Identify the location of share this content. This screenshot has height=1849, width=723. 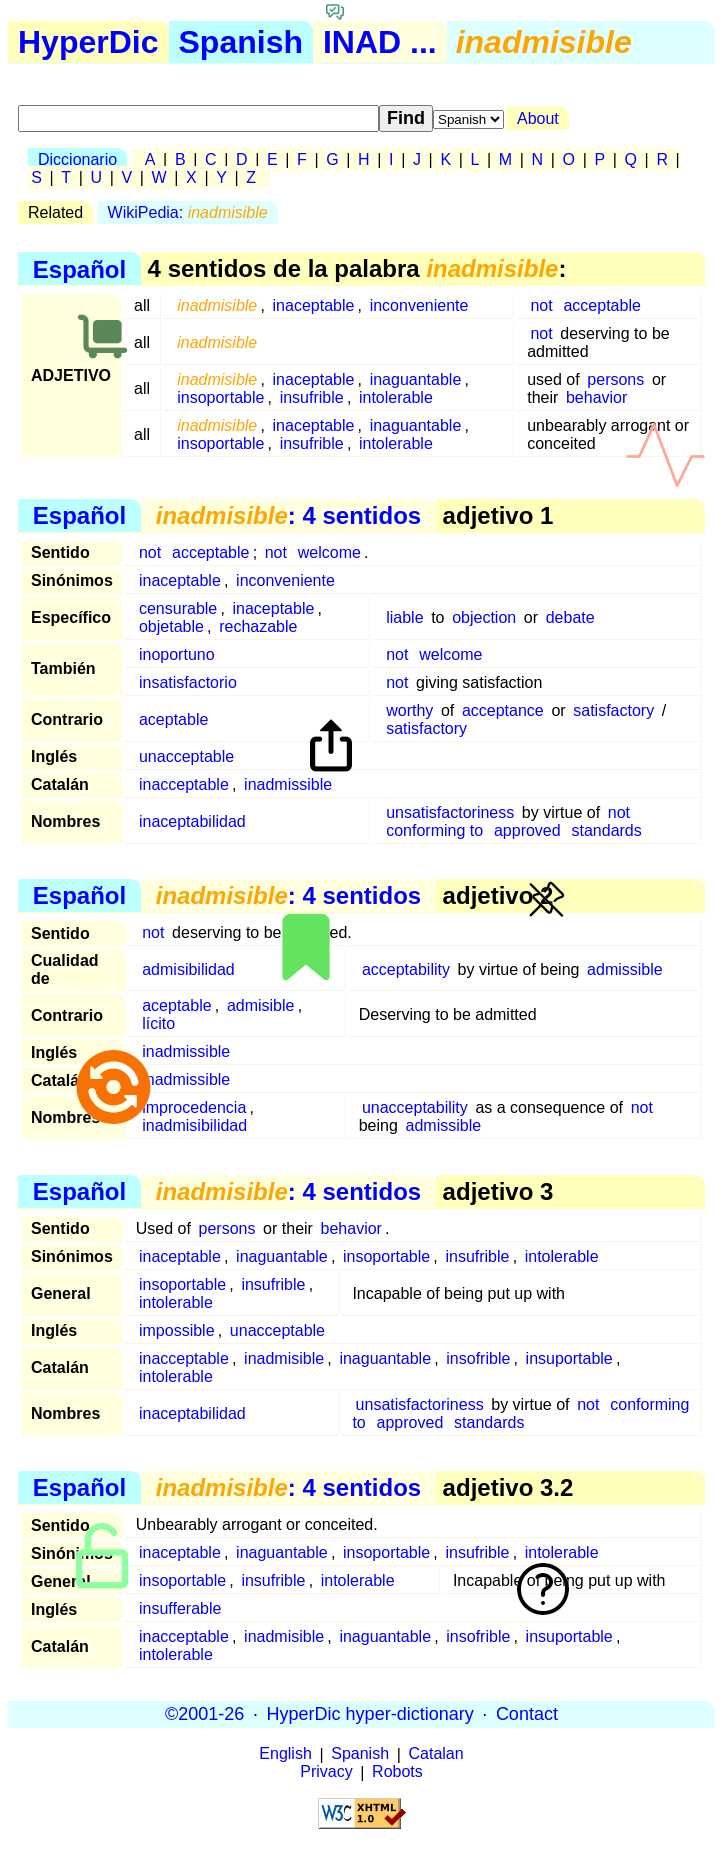
(331, 747).